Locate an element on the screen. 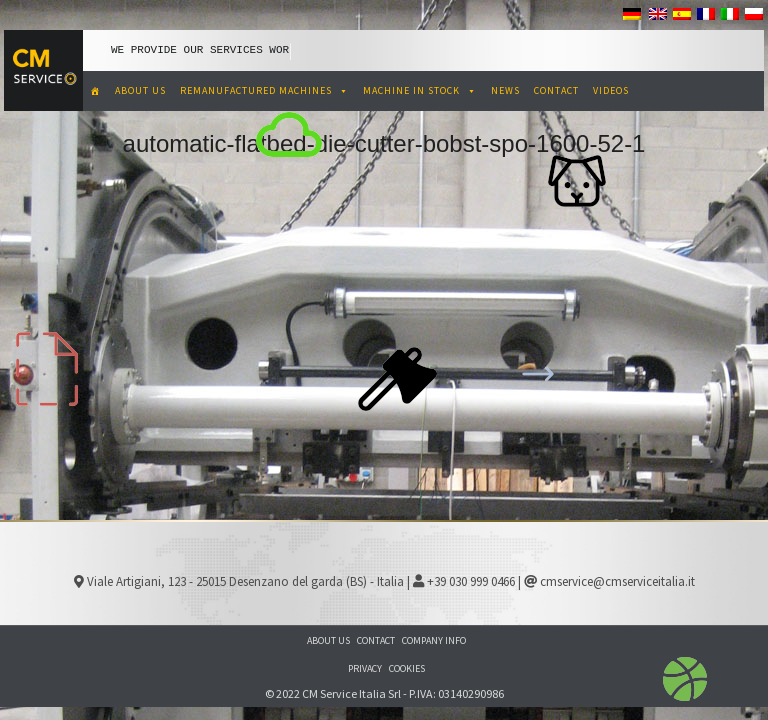 This screenshot has height=720, width=768. access pet-related features or settings is located at coordinates (577, 182).